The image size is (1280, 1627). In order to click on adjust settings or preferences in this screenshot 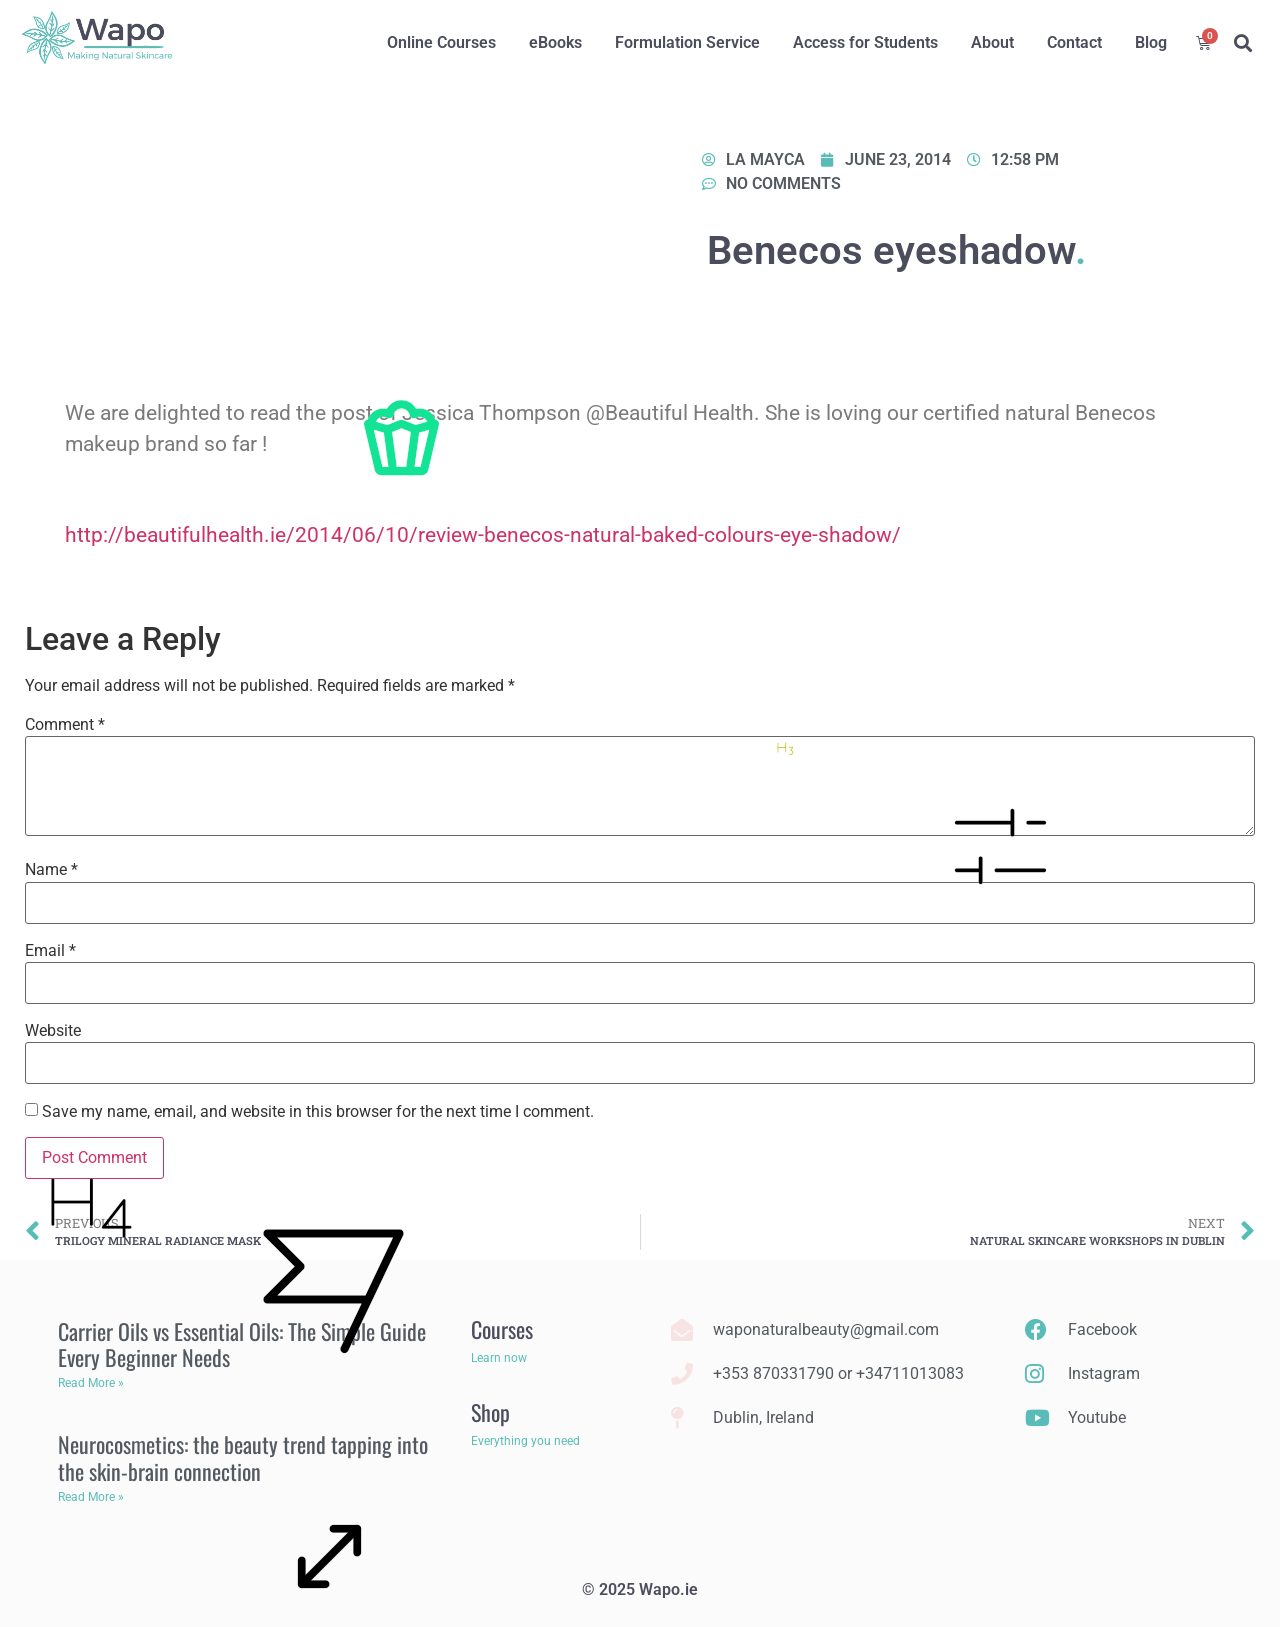, I will do `click(1000, 846)`.